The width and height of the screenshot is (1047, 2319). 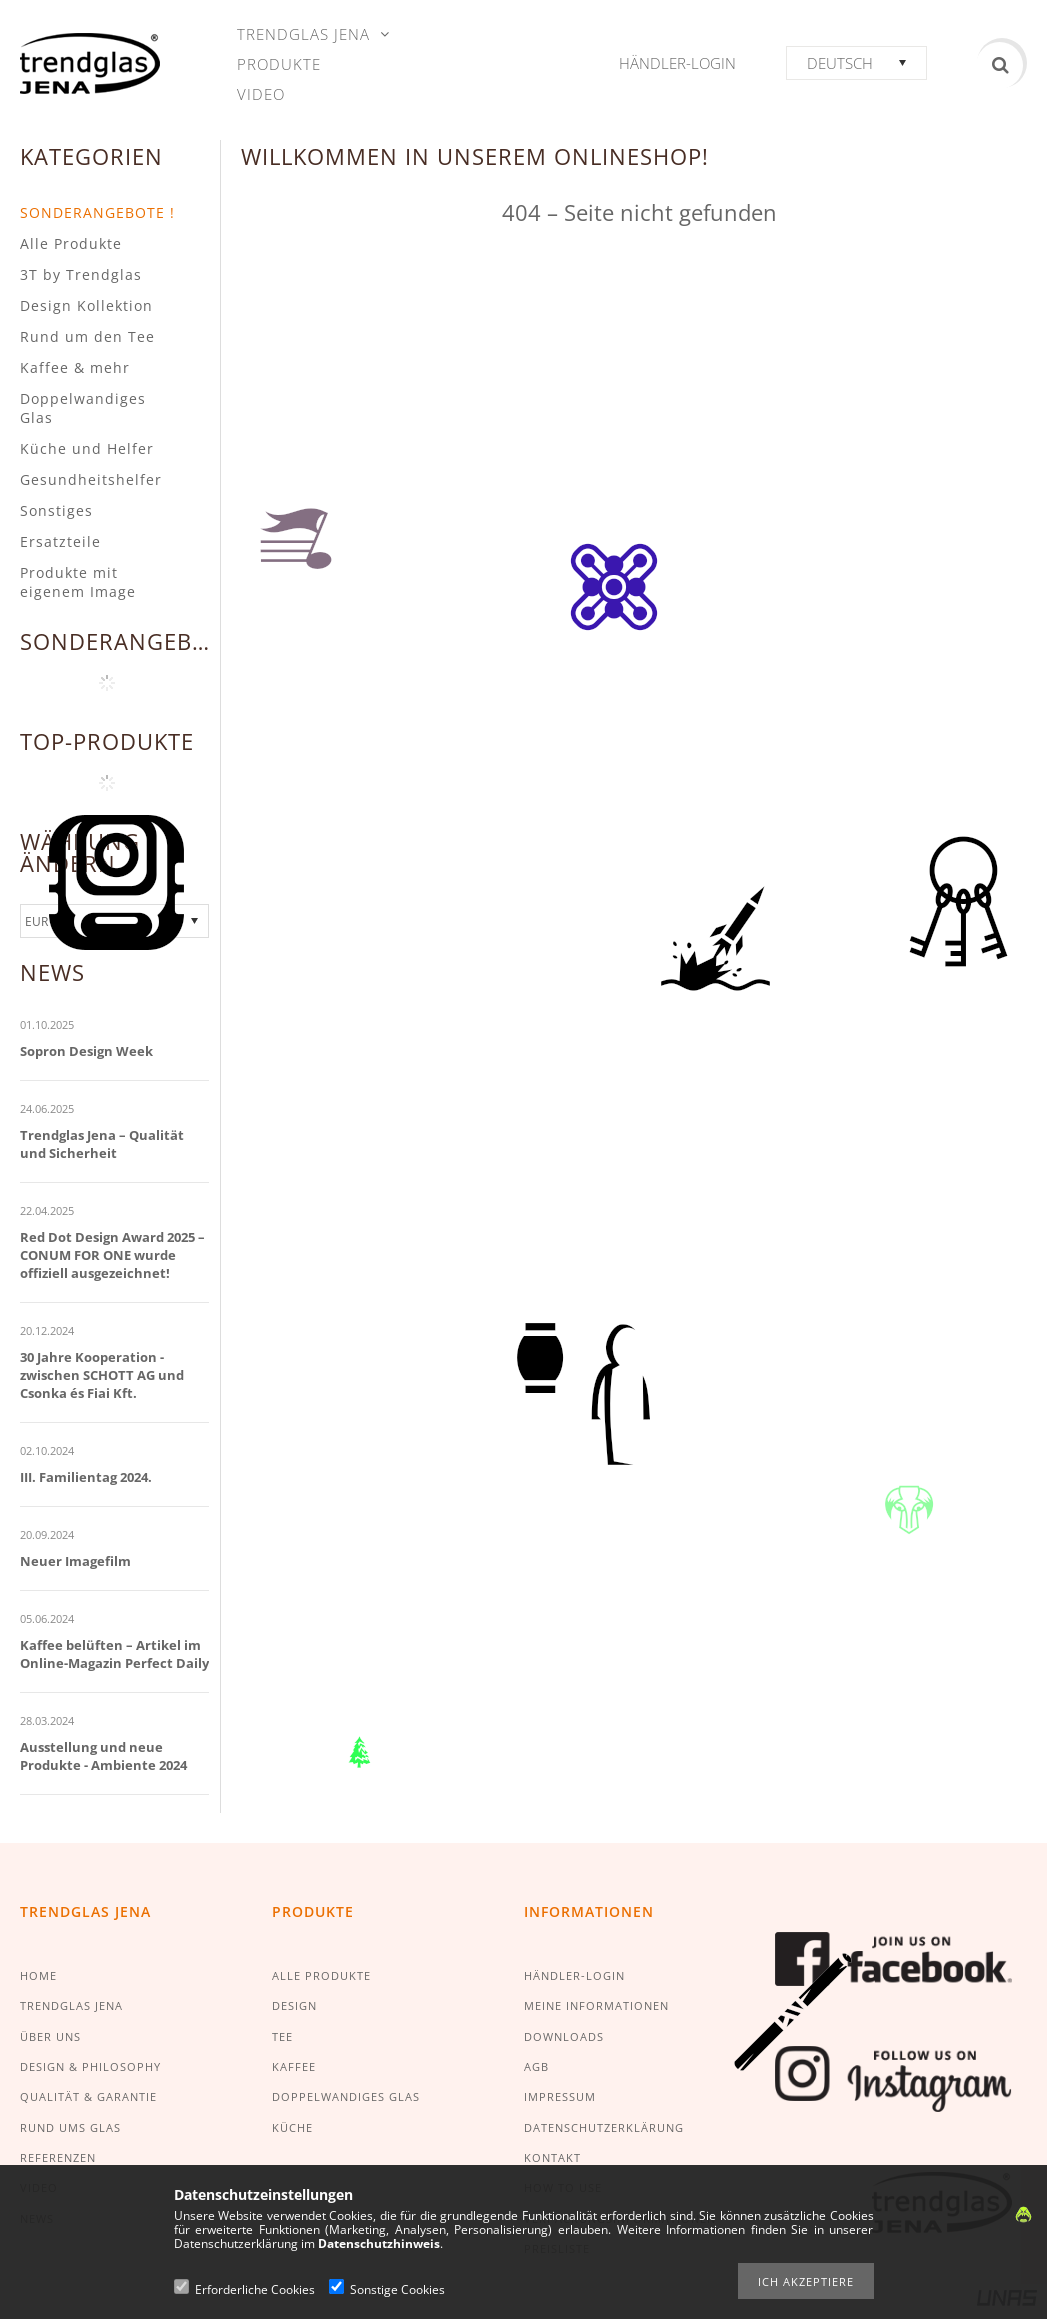 What do you see at coordinates (1023, 2214) in the screenshot?
I see `indicates a swallow or consume ability in gameplay` at bounding box center [1023, 2214].